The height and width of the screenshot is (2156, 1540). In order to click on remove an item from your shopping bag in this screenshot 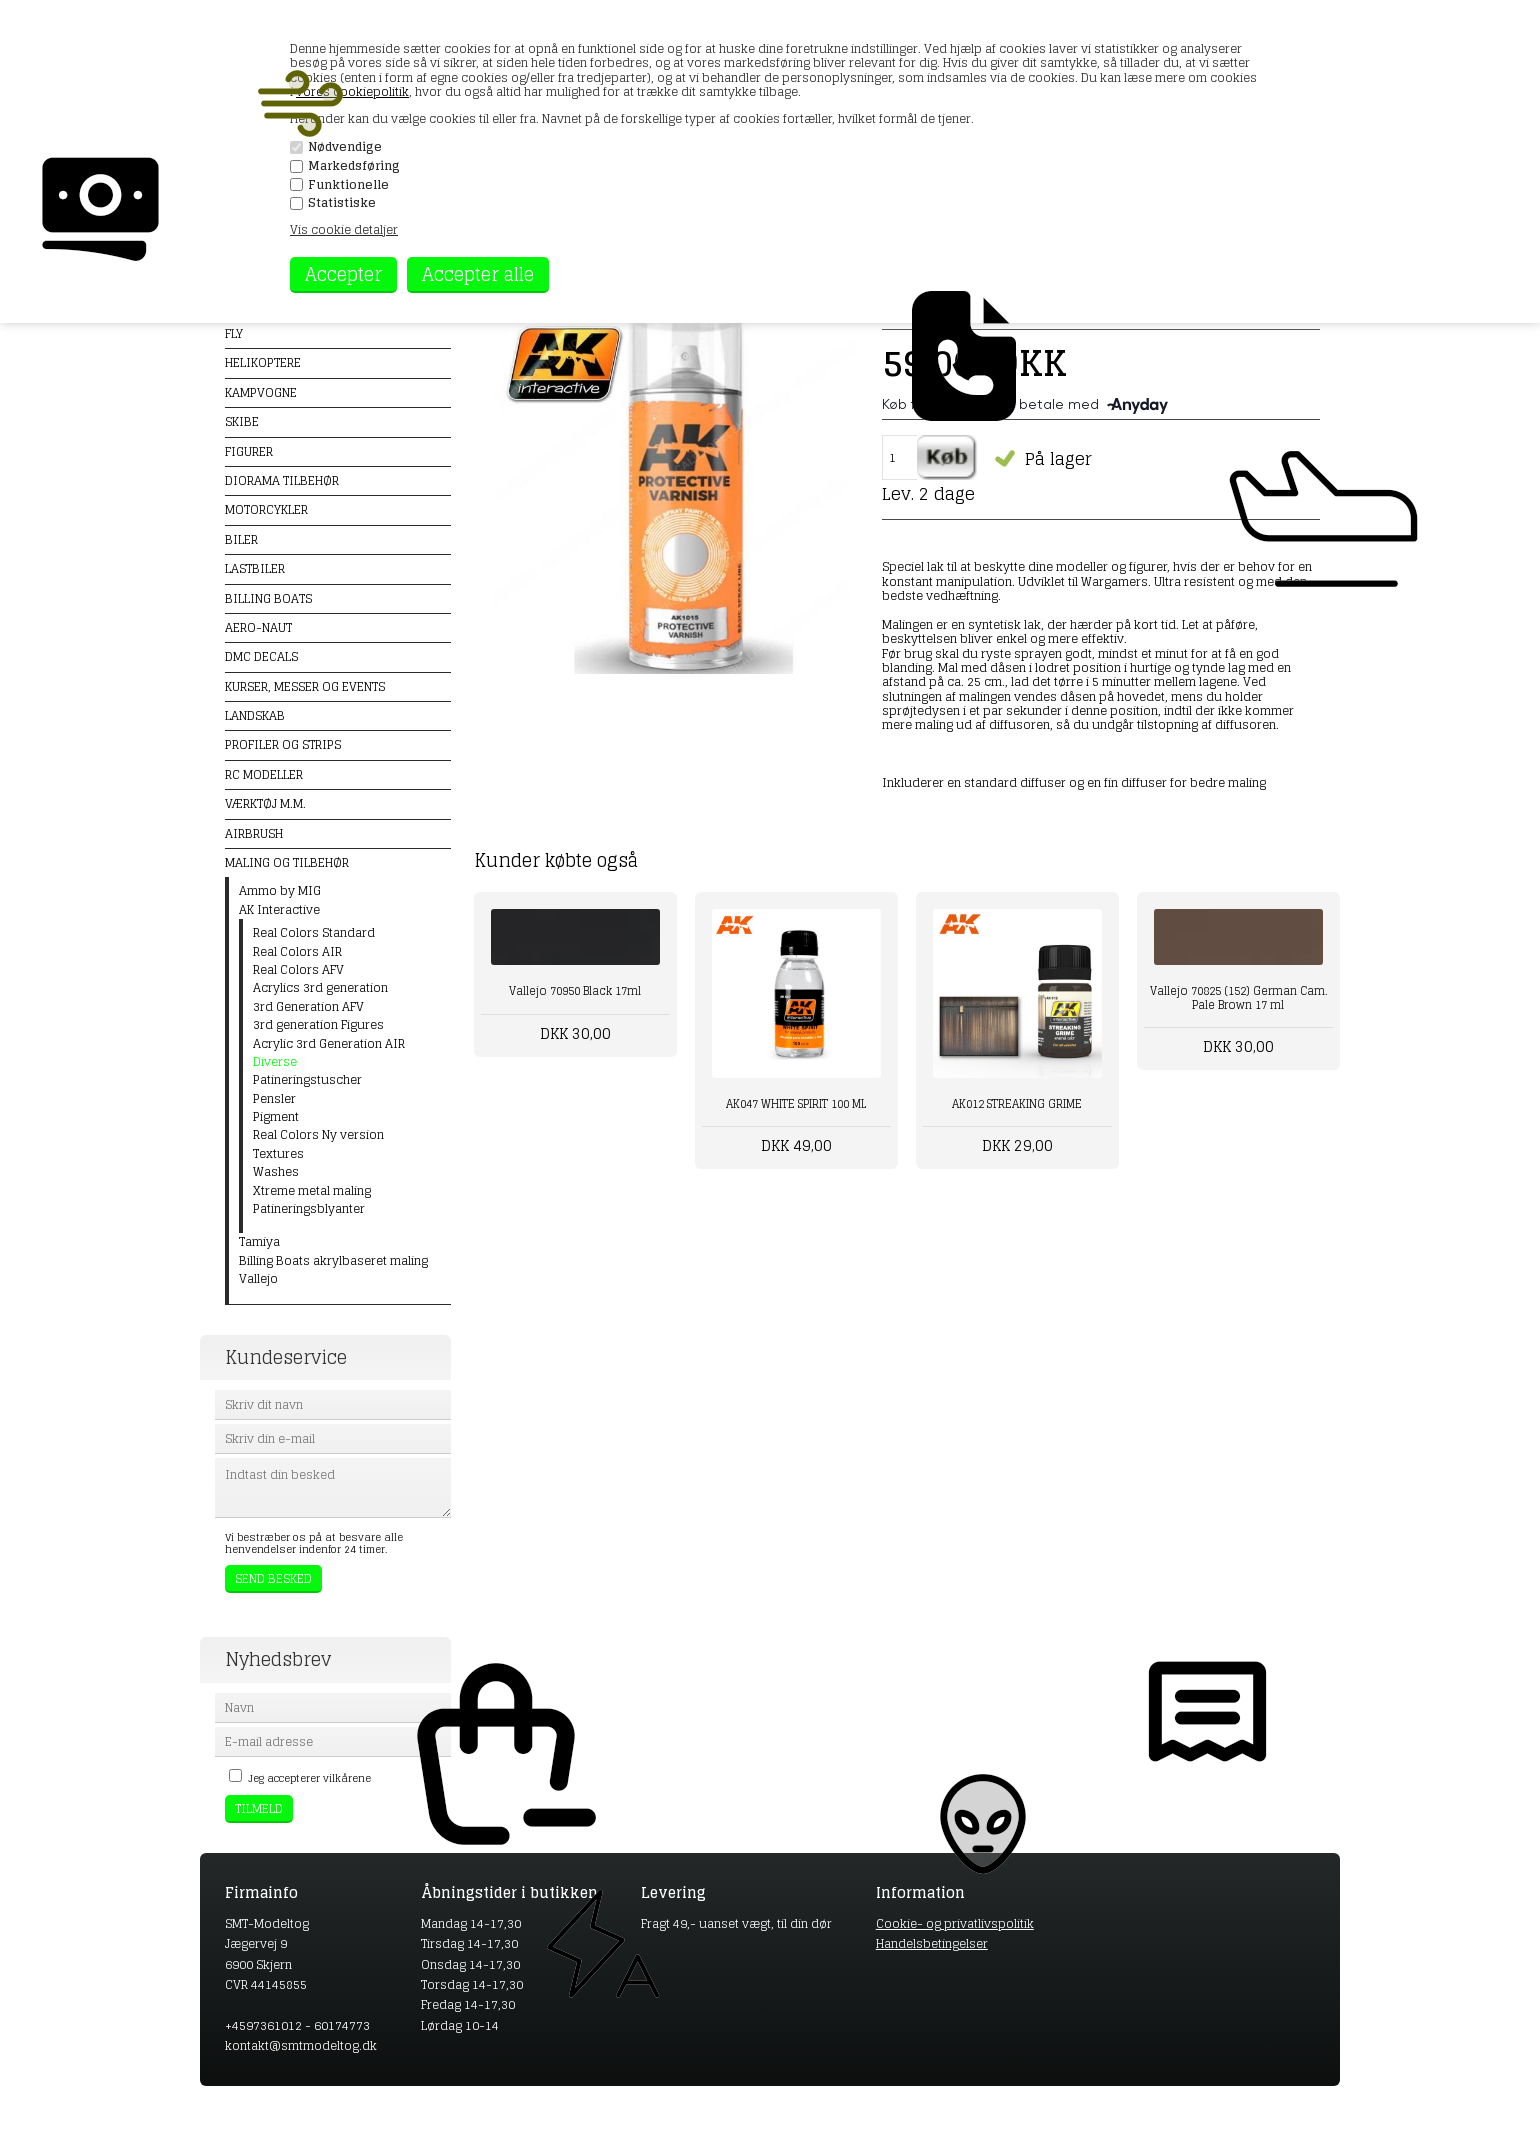, I will do `click(496, 1754)`.